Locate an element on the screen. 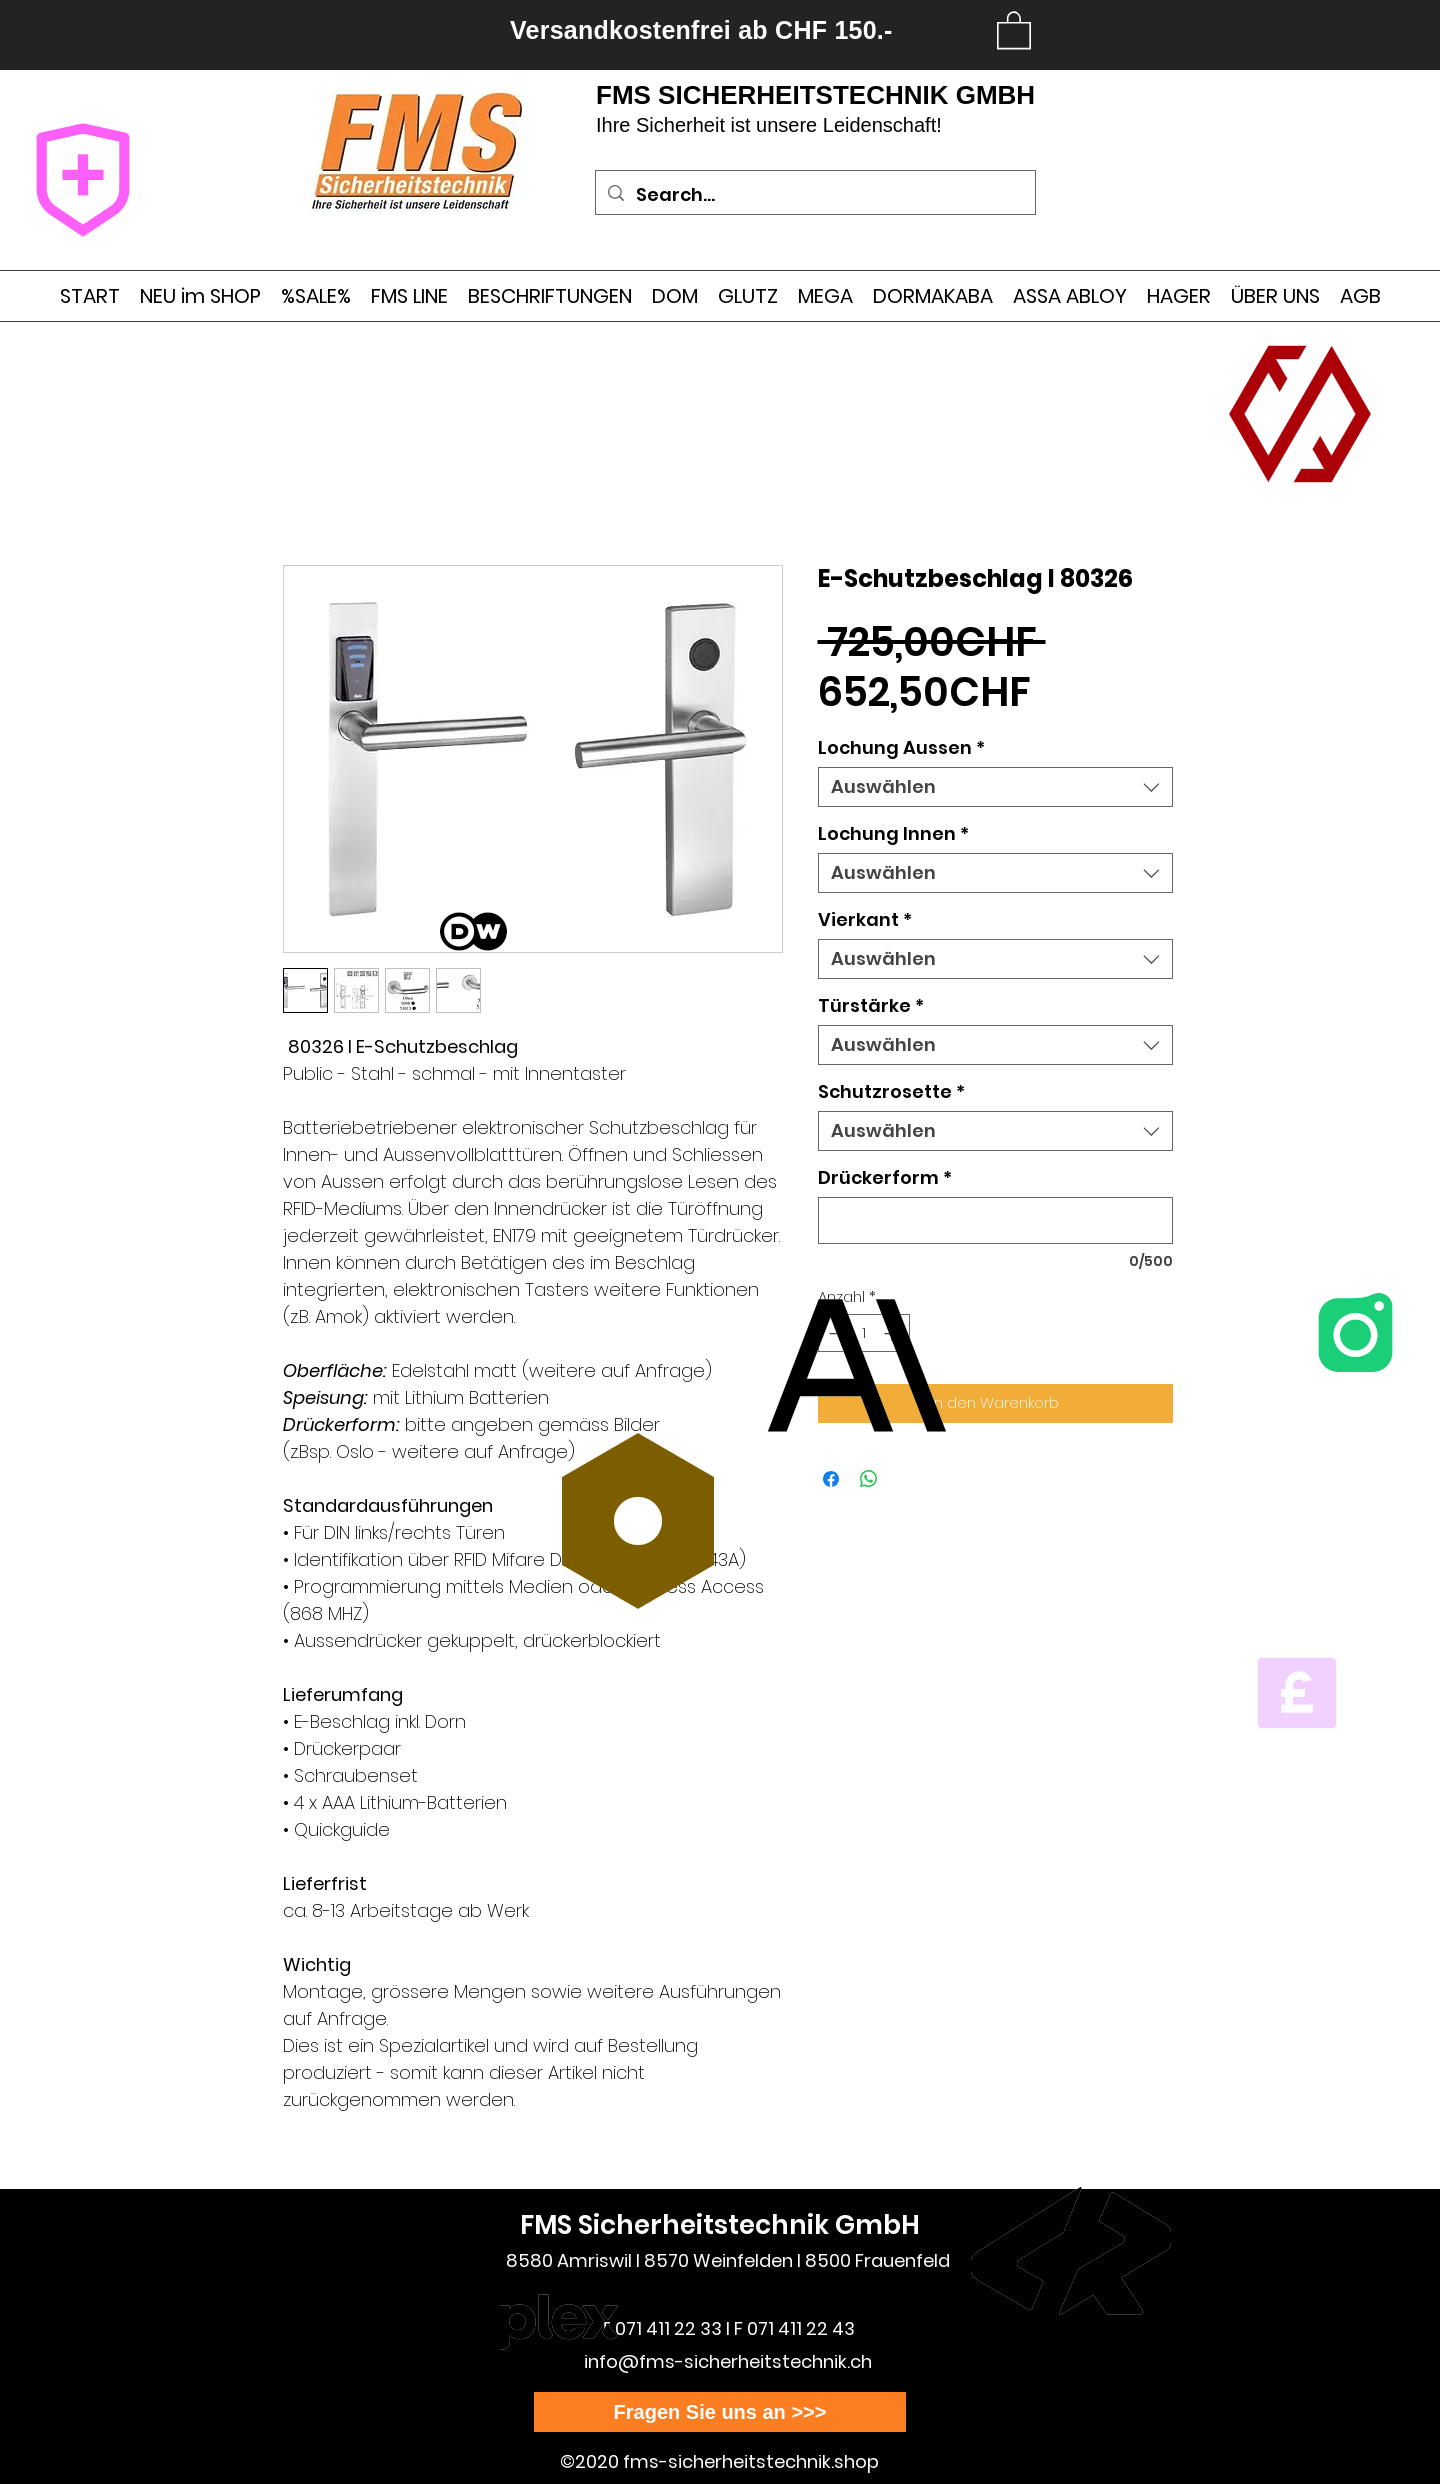 The width and height of the screenshot is (1440, 2484). xendit payment platform logo is located at coordinates (1300, 414).